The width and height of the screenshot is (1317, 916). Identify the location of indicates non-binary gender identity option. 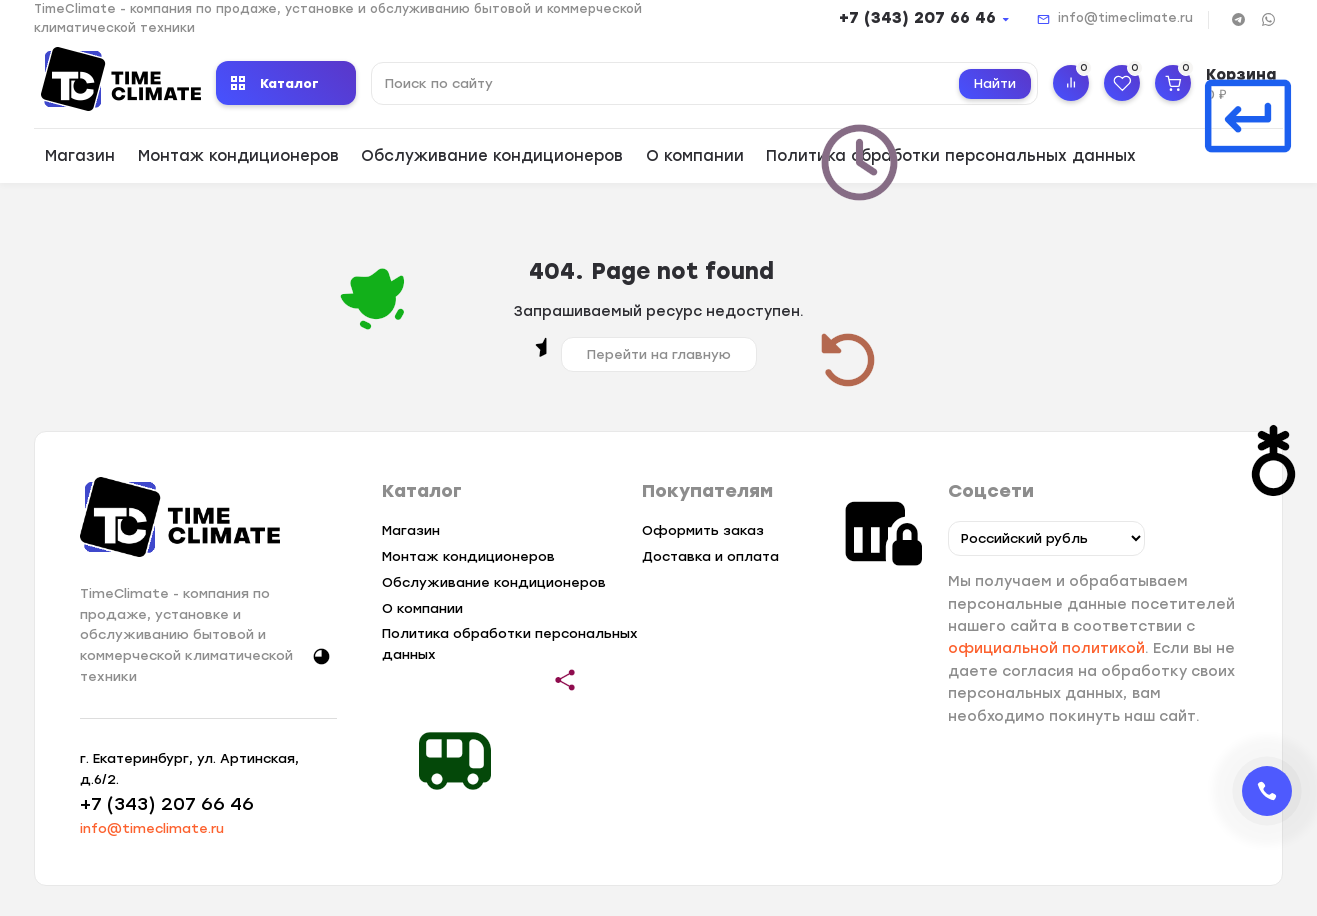
(1273, 460).